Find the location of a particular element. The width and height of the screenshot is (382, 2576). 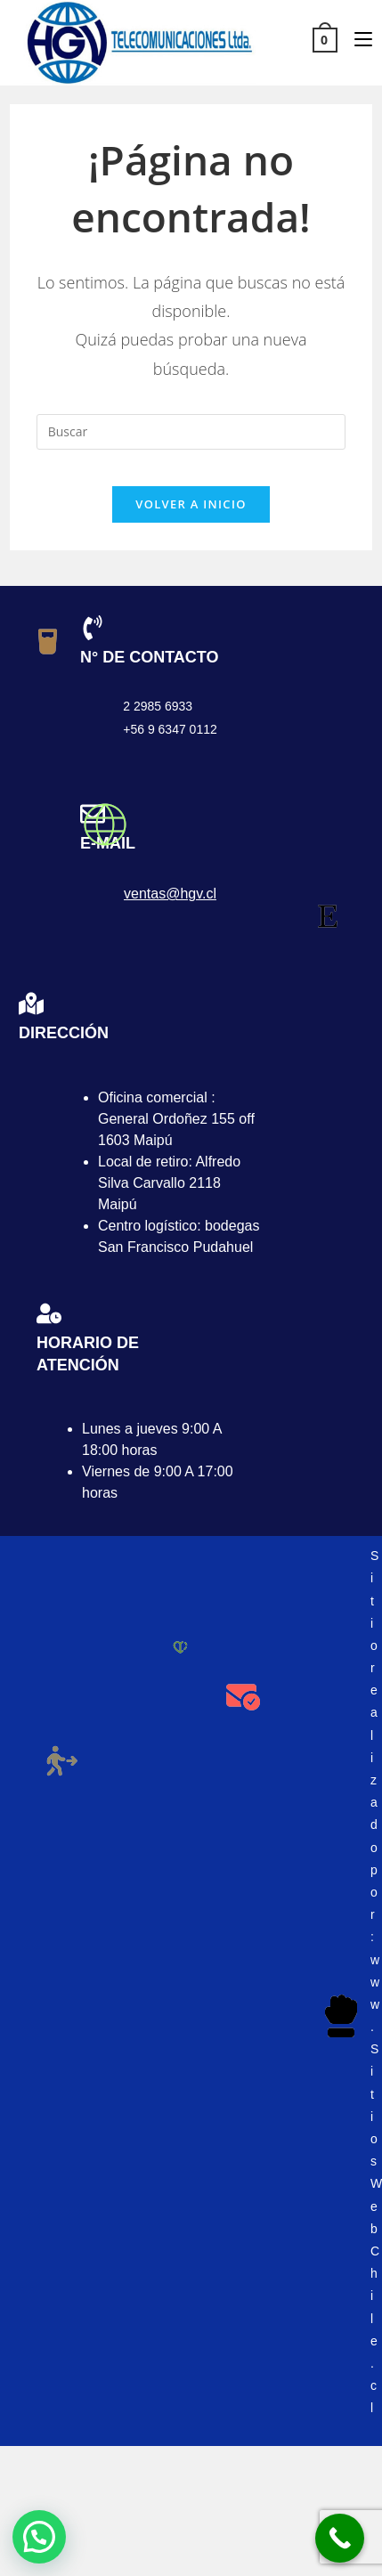

indicates a fist bump or greeting gesture is located at coordinates (341, 2016).